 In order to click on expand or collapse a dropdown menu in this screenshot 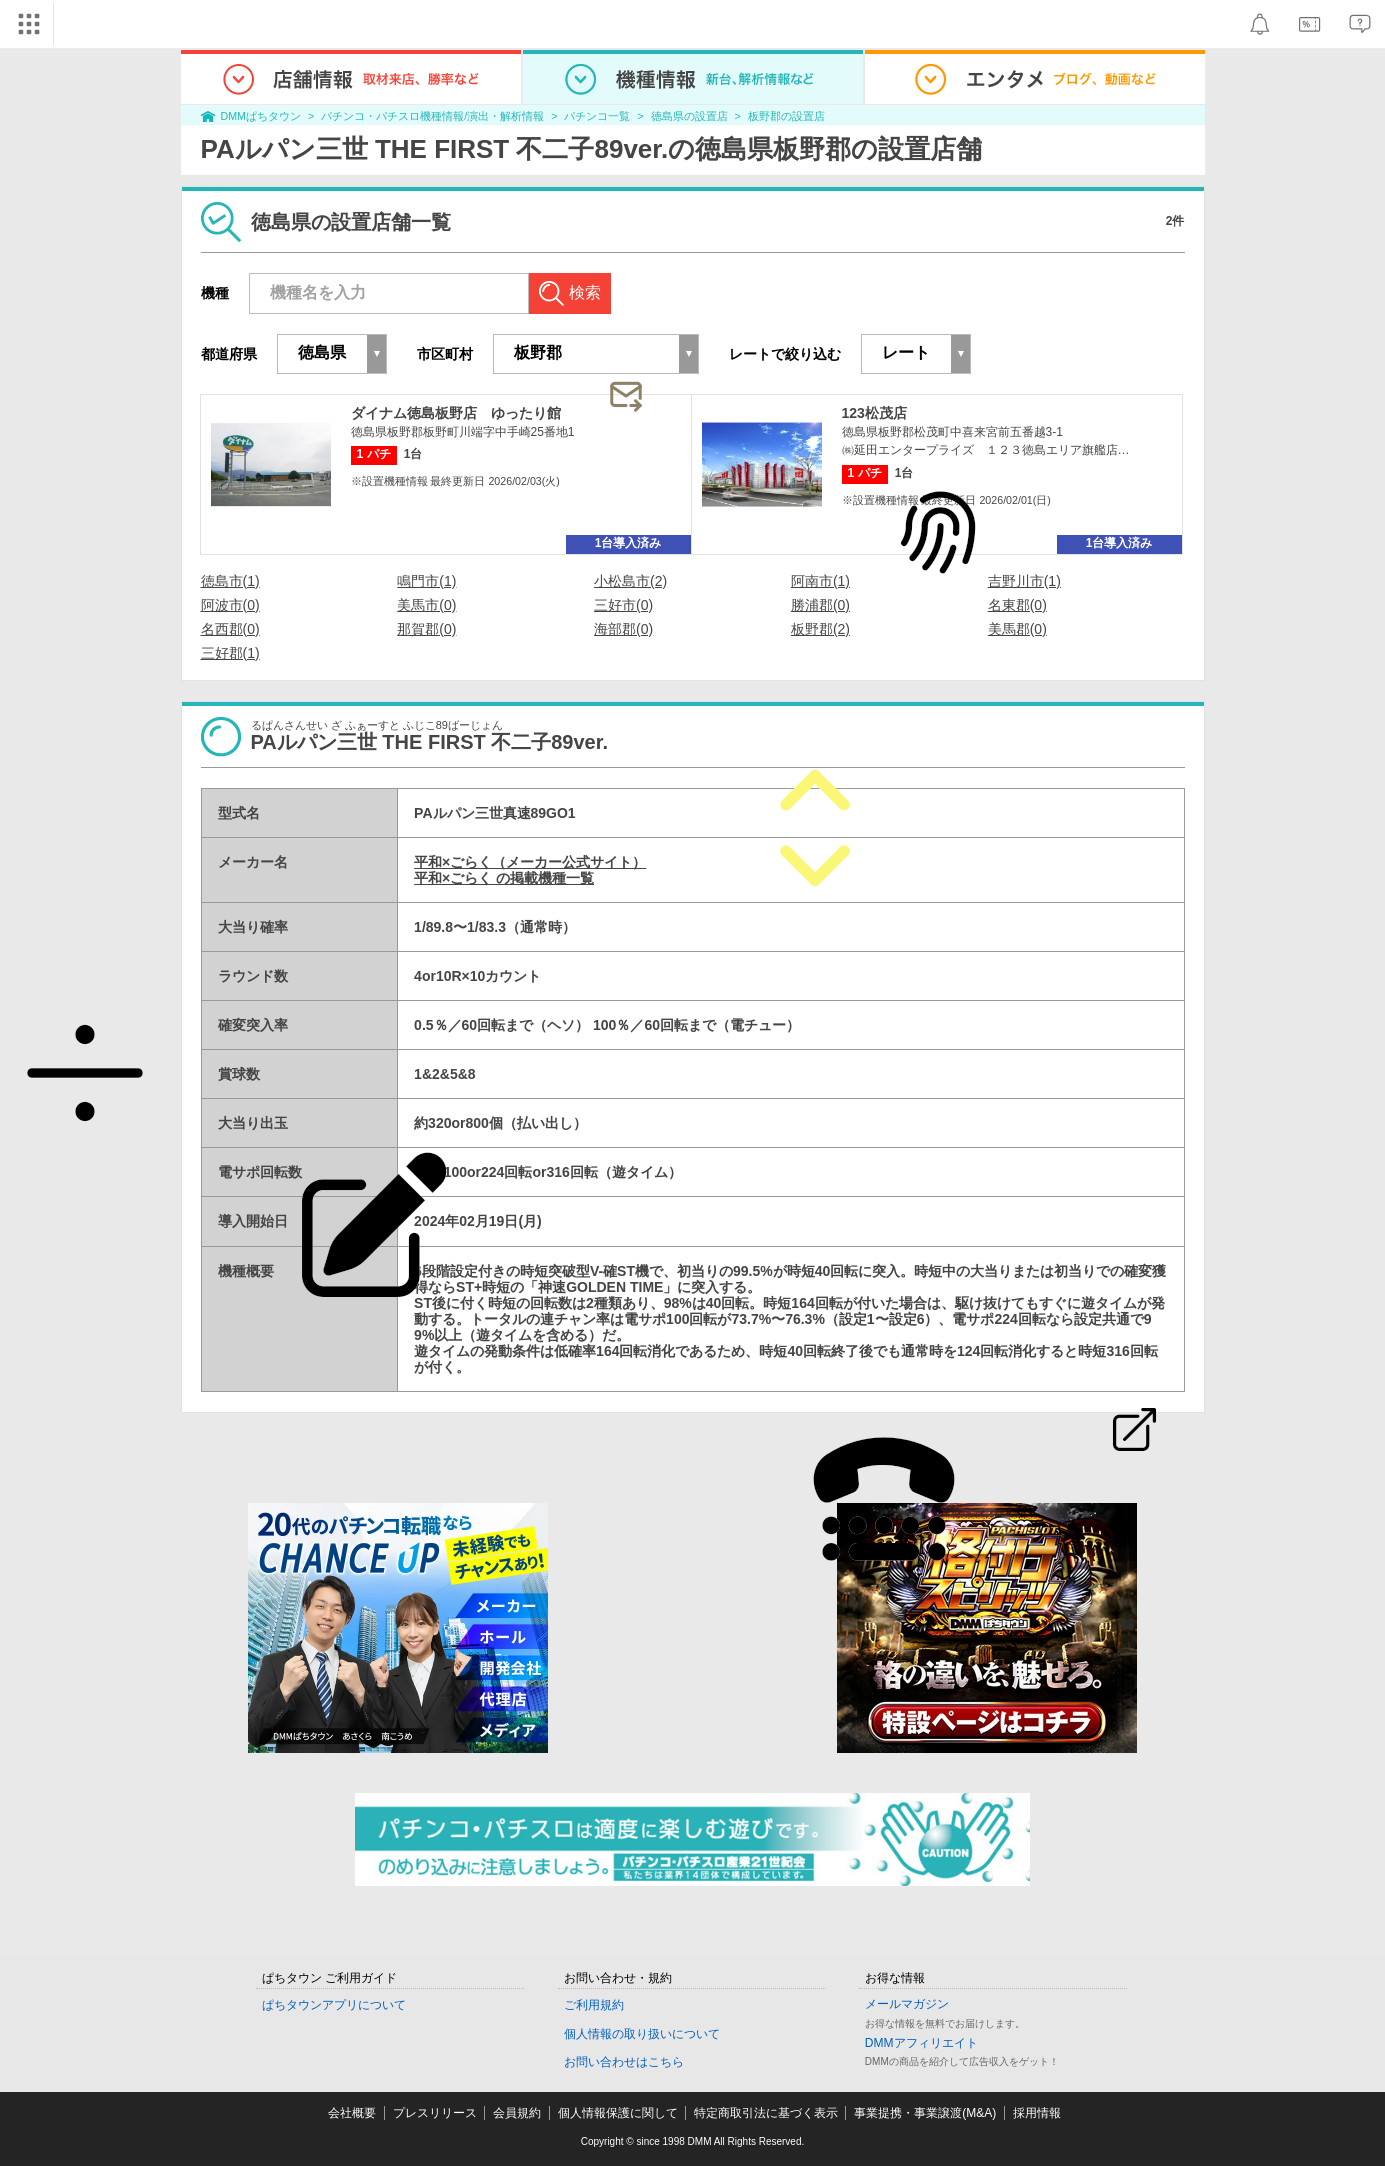, I will do `click(815, 828)`.